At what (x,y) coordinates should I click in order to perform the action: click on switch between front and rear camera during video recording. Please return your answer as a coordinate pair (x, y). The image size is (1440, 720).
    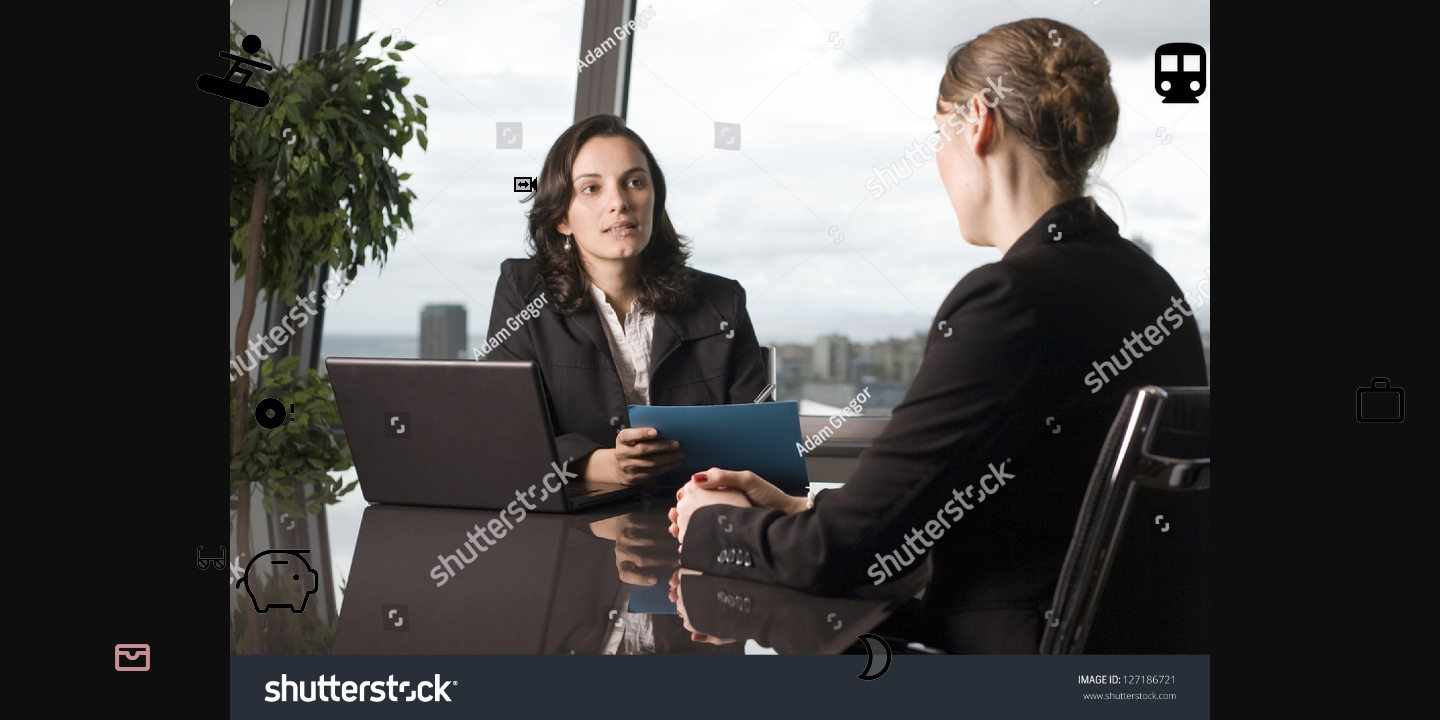
    Looking at the image, I should click on (525, 184).